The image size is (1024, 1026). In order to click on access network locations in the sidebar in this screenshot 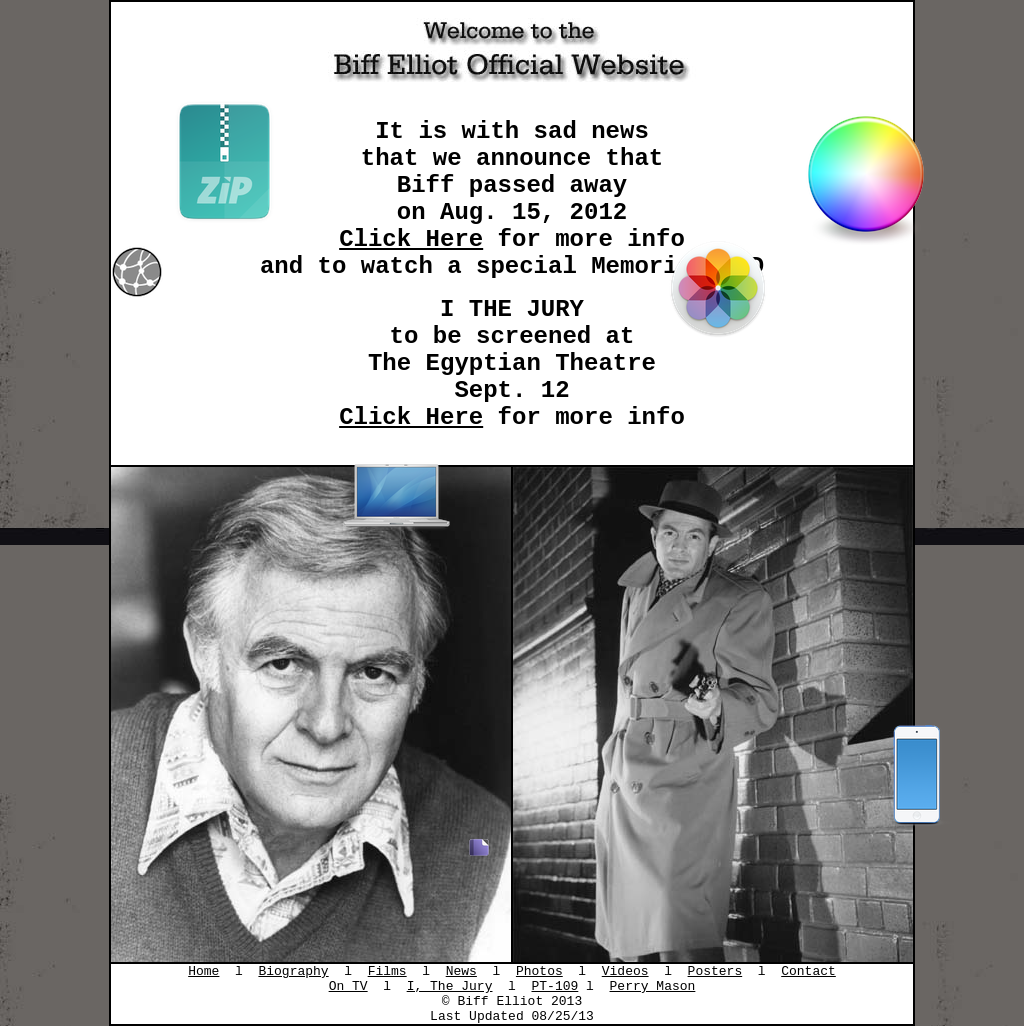, I will do `click(137, 272)`.